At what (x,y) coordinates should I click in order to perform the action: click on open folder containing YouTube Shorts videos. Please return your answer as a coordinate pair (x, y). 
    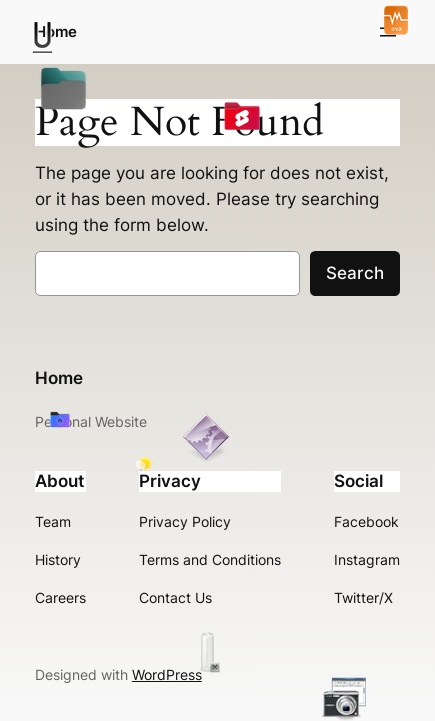
    Looking at the image, I should click on (242, 117).